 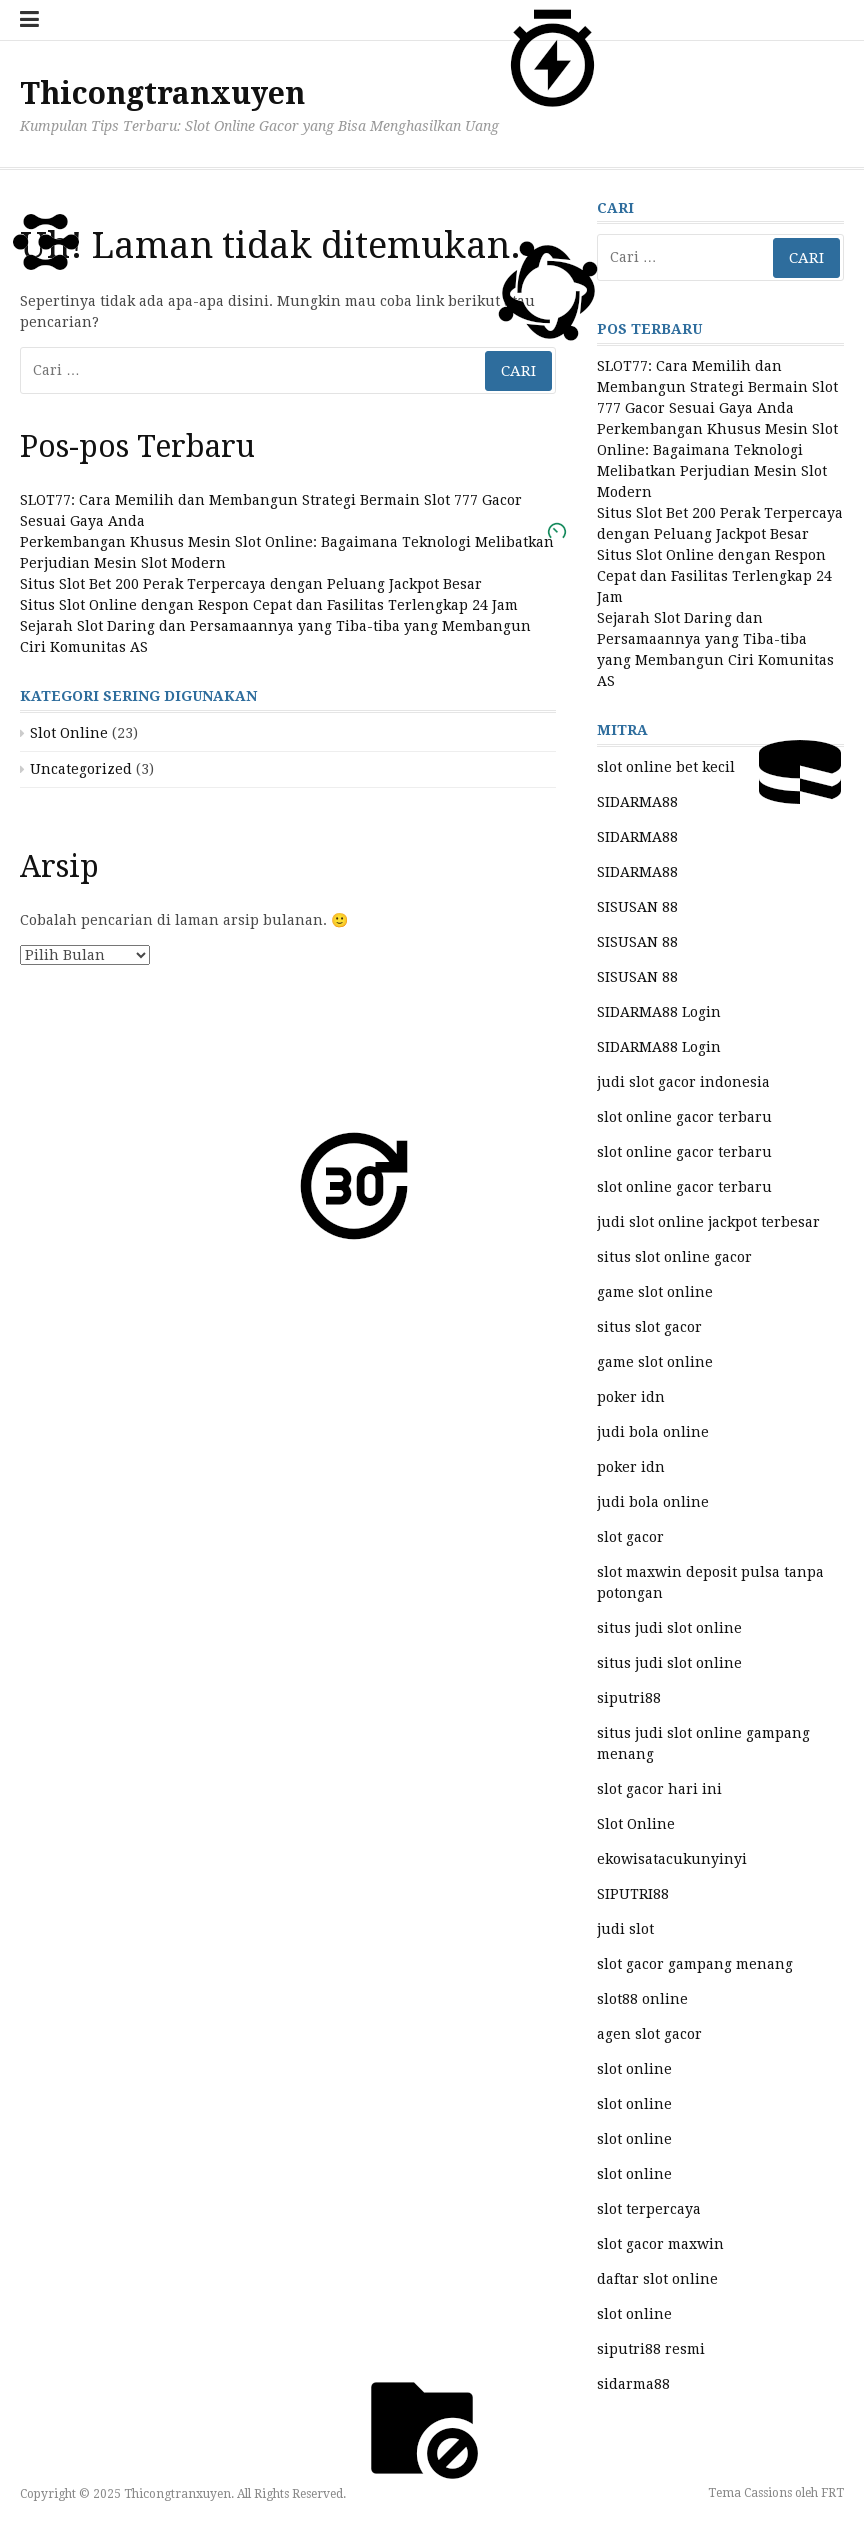 What do you see at coordinates (800, 772) in the screenshot?
I see `CakePHP framework logo` at bounding box center [800, 772].